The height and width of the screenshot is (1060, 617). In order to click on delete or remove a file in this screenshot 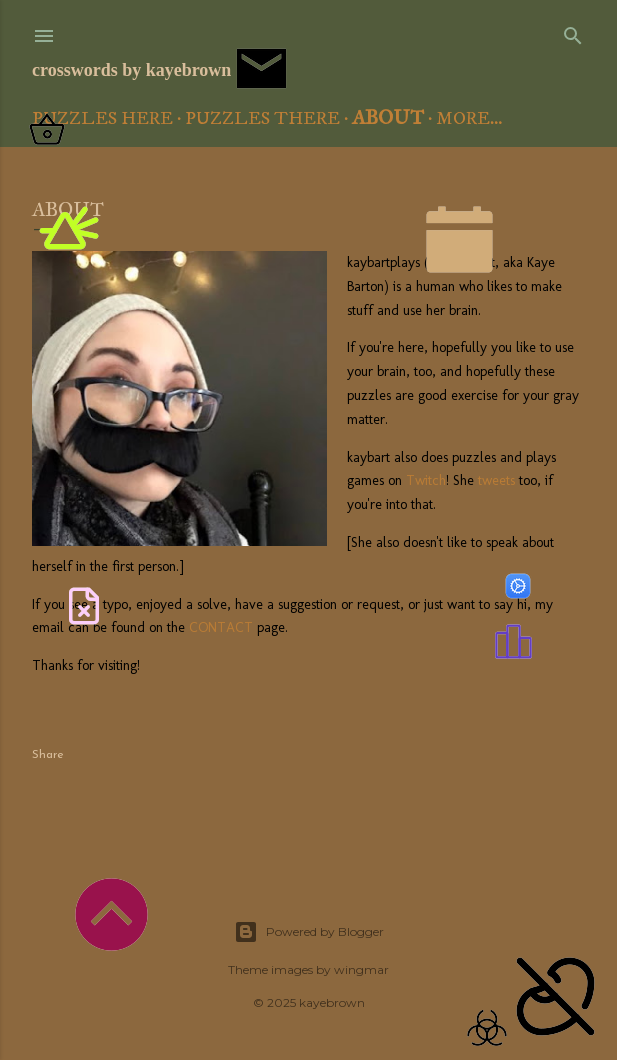, I will do `click(84, 606)`.